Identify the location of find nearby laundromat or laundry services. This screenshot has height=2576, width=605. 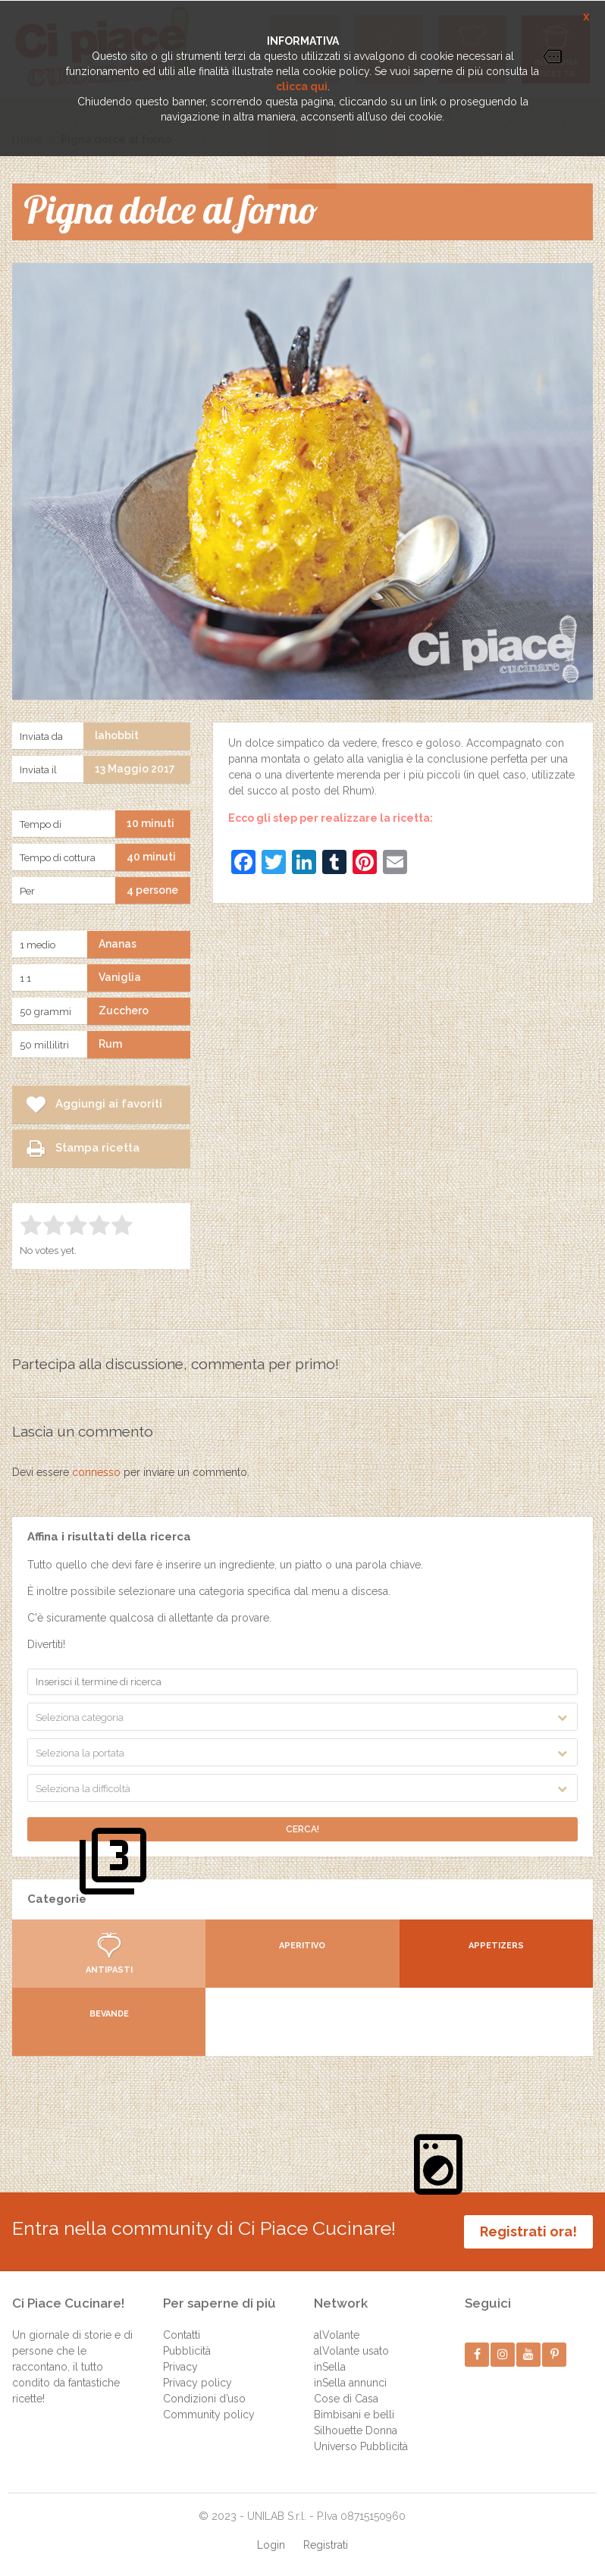
(438, 2164).